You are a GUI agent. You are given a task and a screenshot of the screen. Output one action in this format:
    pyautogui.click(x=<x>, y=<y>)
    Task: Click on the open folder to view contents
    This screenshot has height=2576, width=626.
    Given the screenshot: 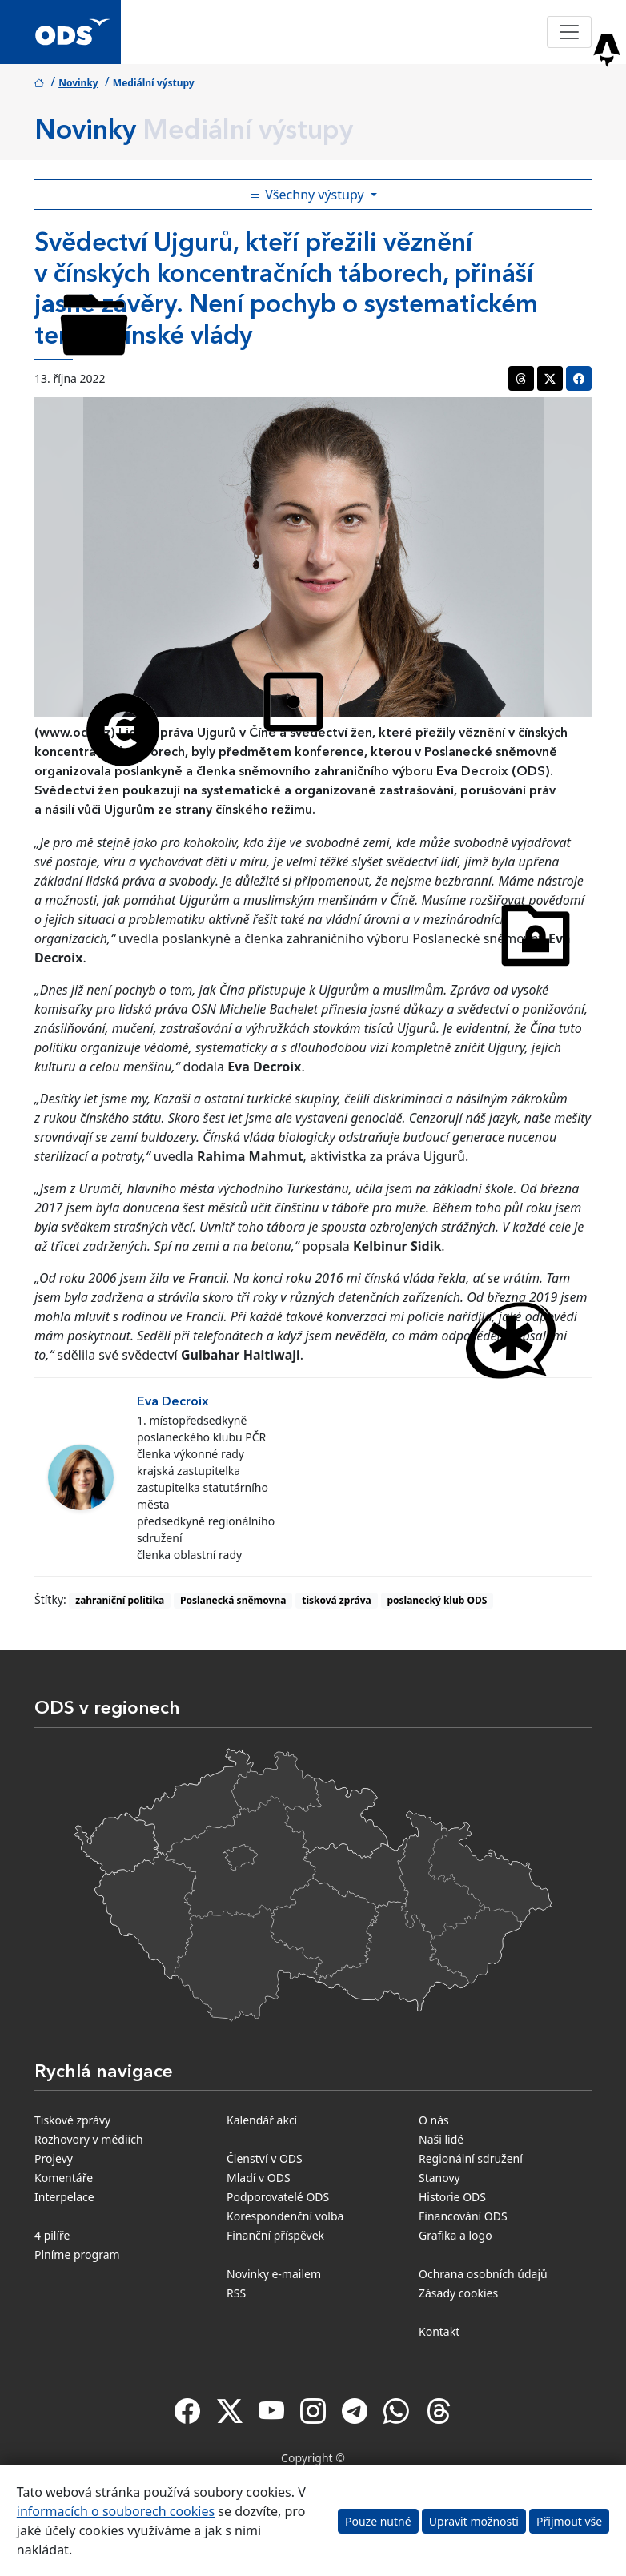 What is the action you would take?
    pyautogui.click(x=94, y=324)
    